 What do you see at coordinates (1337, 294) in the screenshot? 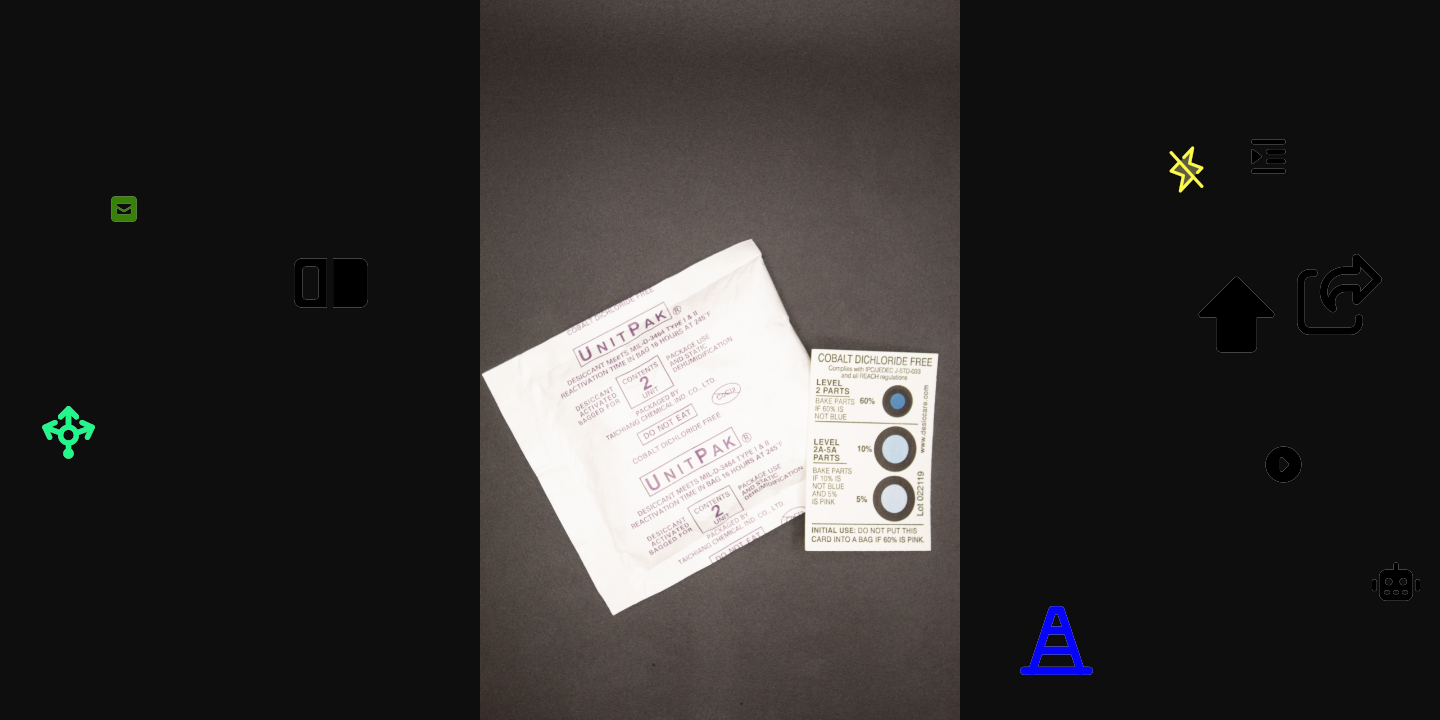
I see `share this content externally` at bounding box center [1337, 294].